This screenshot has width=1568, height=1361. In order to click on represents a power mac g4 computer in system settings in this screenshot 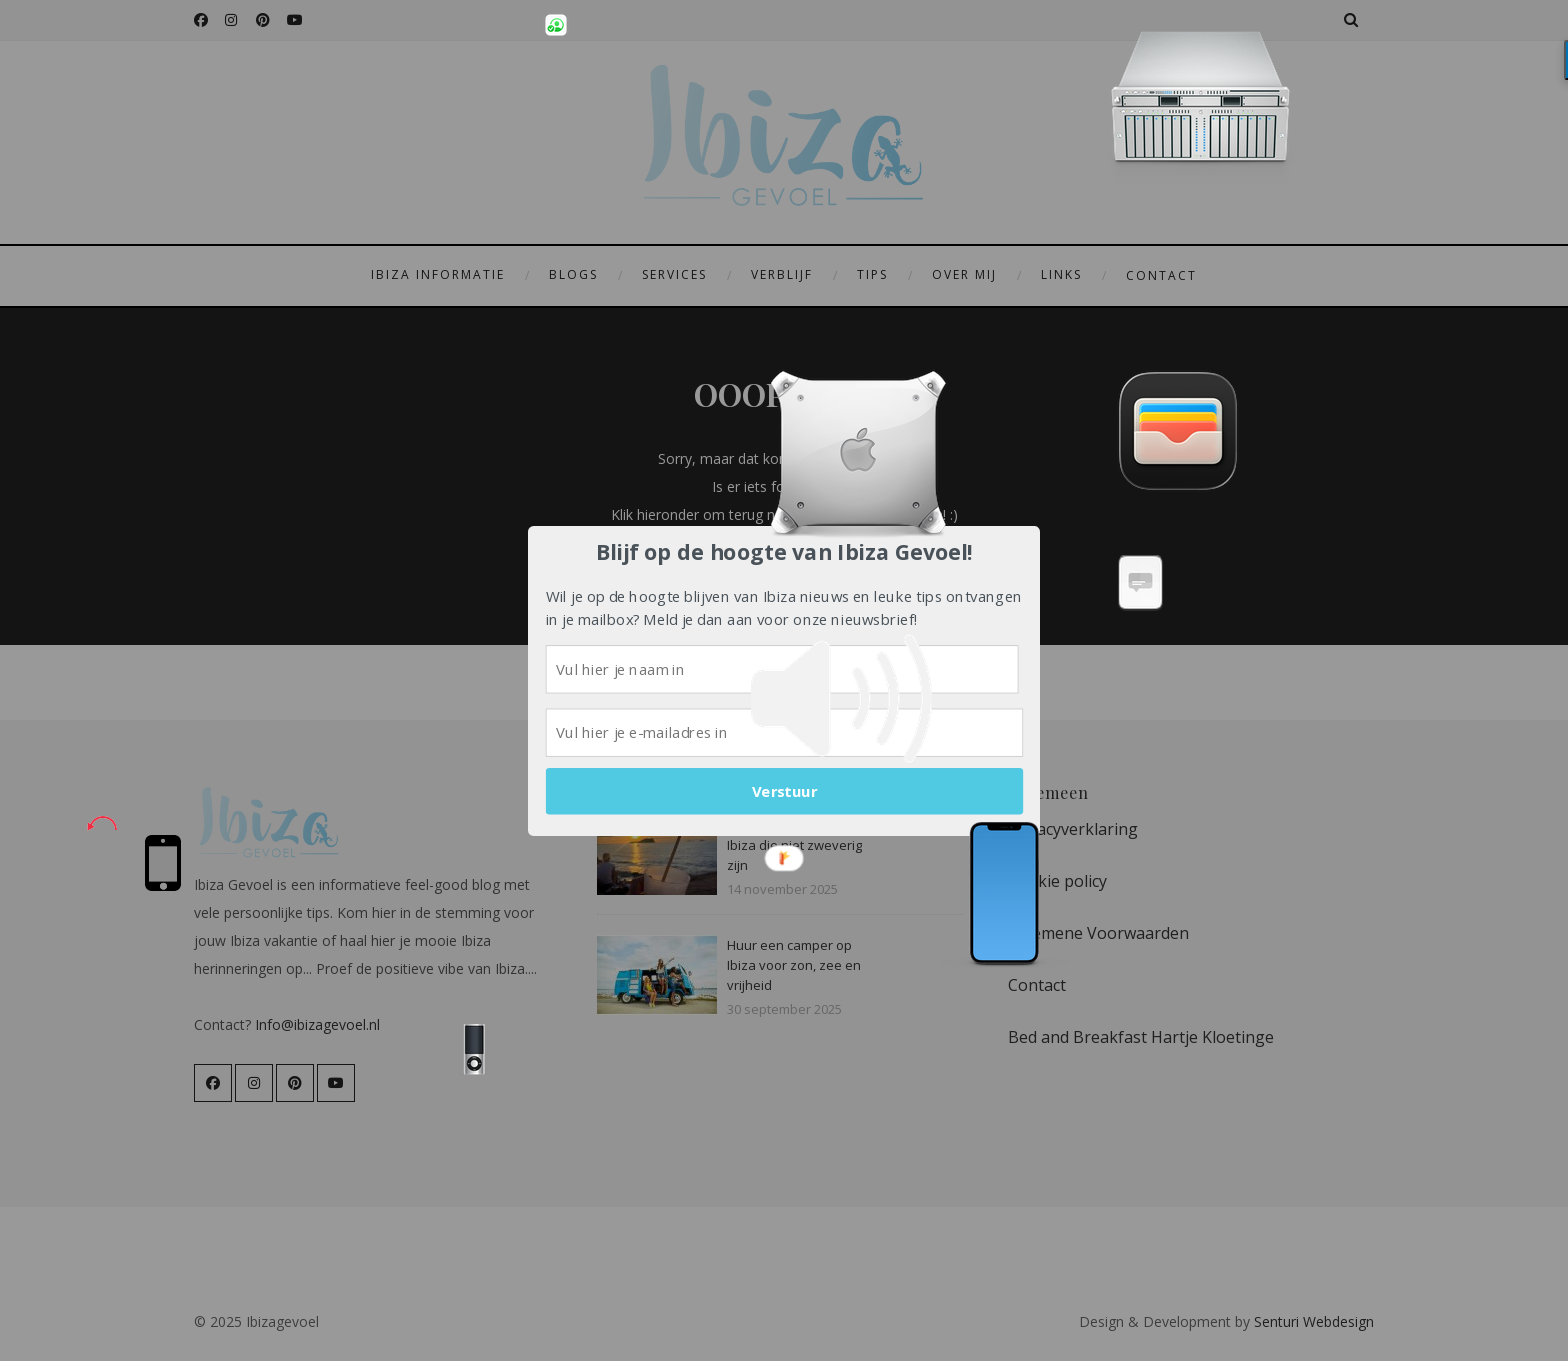, I will do `click(858, 450)`.